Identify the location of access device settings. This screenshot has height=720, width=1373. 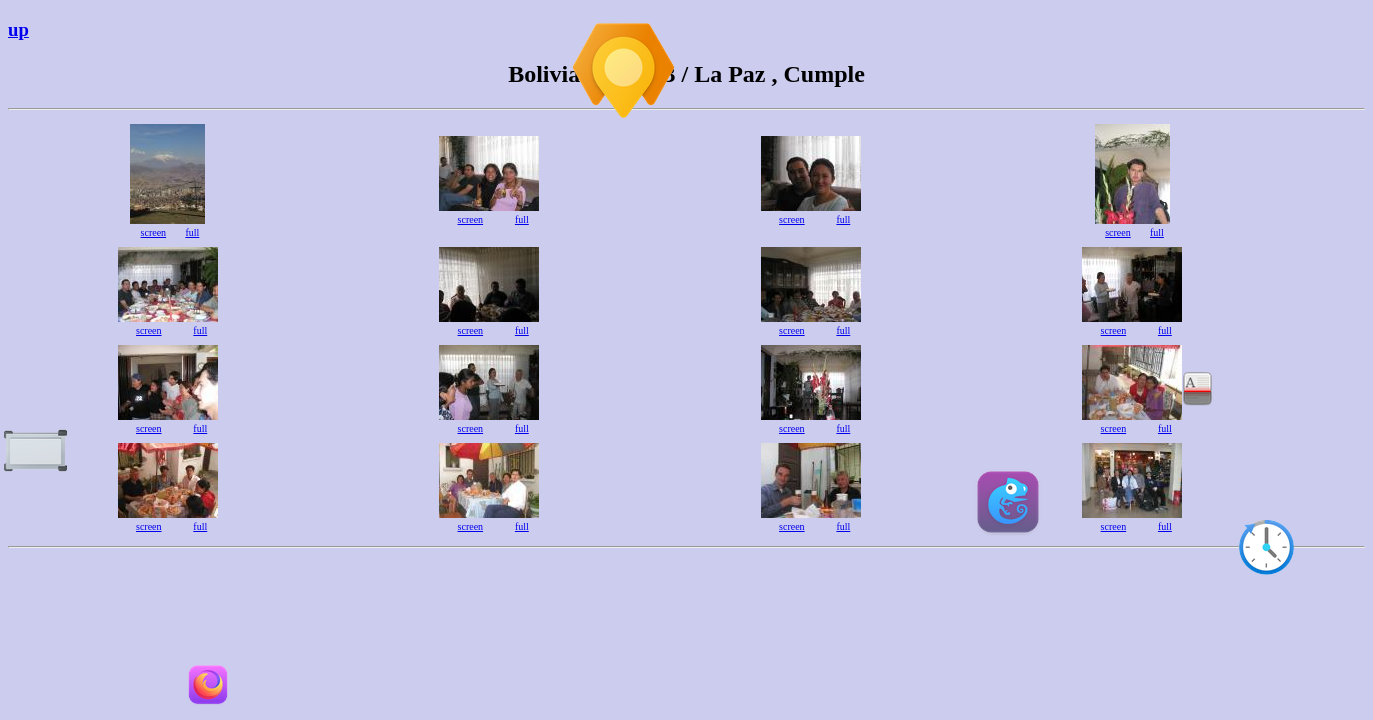
(35, 451).